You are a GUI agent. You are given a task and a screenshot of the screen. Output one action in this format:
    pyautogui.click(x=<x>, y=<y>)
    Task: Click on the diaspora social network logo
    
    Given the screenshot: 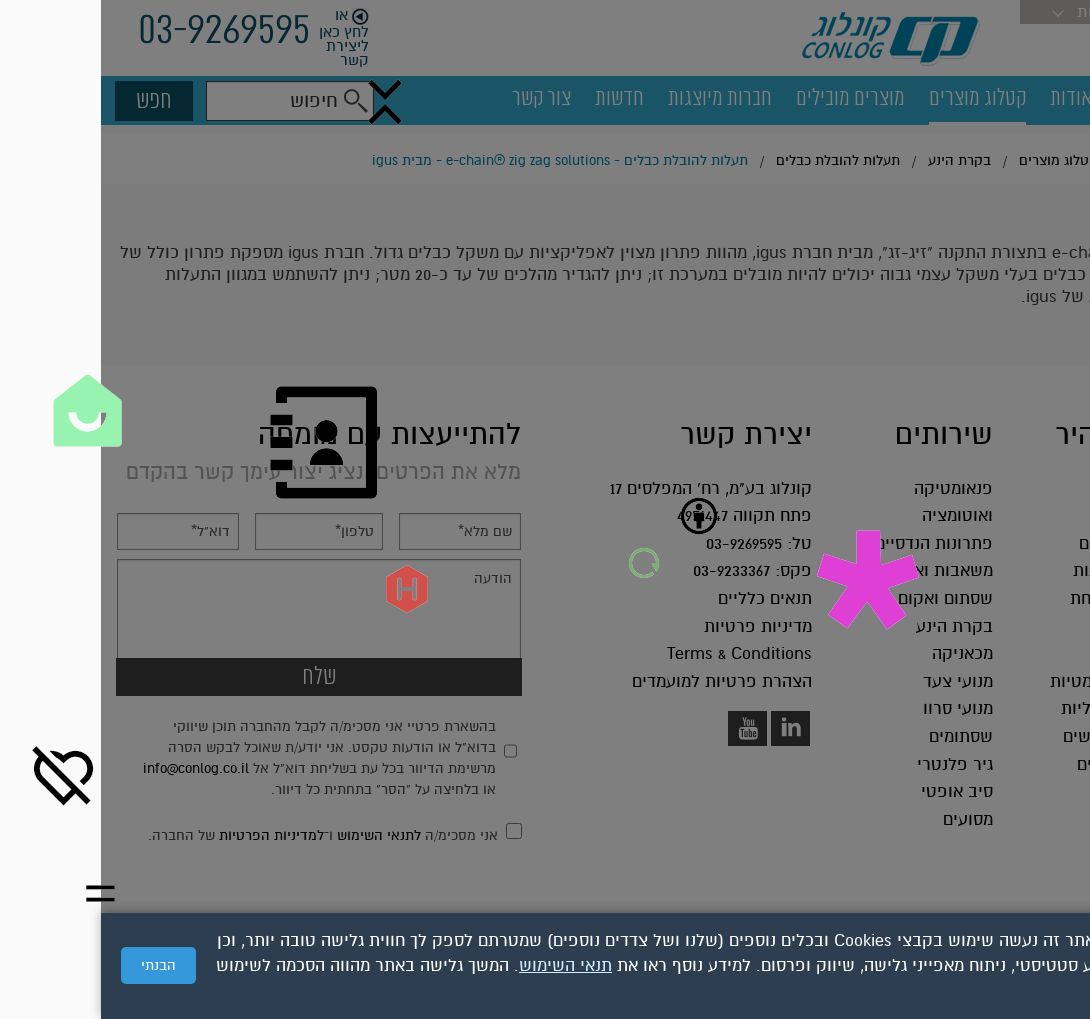 What is the action you would take?
    pyautogui.click(x=868, y=580)
    